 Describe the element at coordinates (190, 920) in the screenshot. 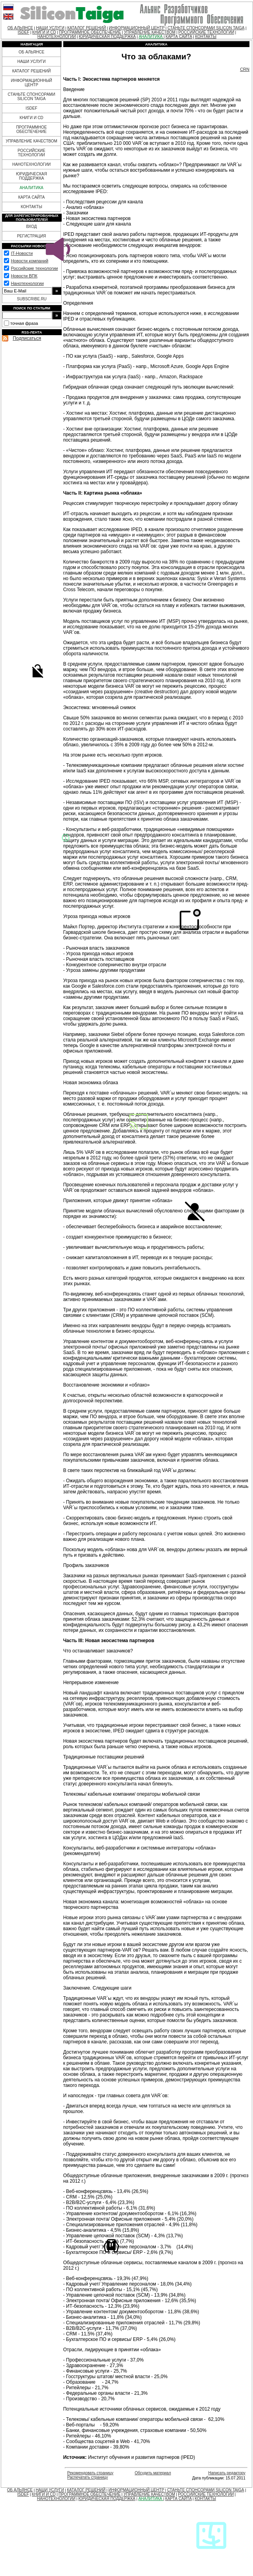

I see `indicates new notifications or alerts` at that location.